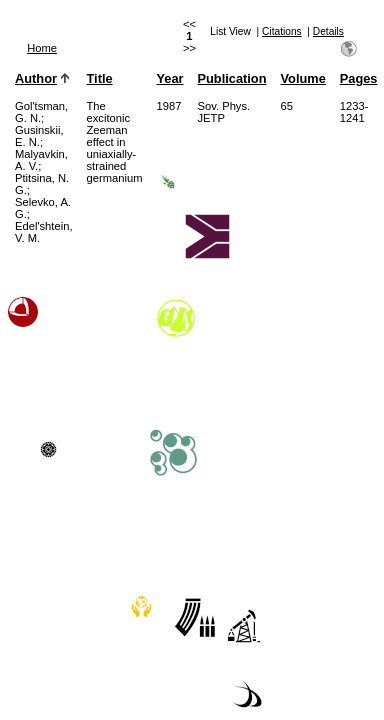 This screenshot has width=384, height=720. I want to click on ammunition or magazine inventory in a game, so click(195, 617).